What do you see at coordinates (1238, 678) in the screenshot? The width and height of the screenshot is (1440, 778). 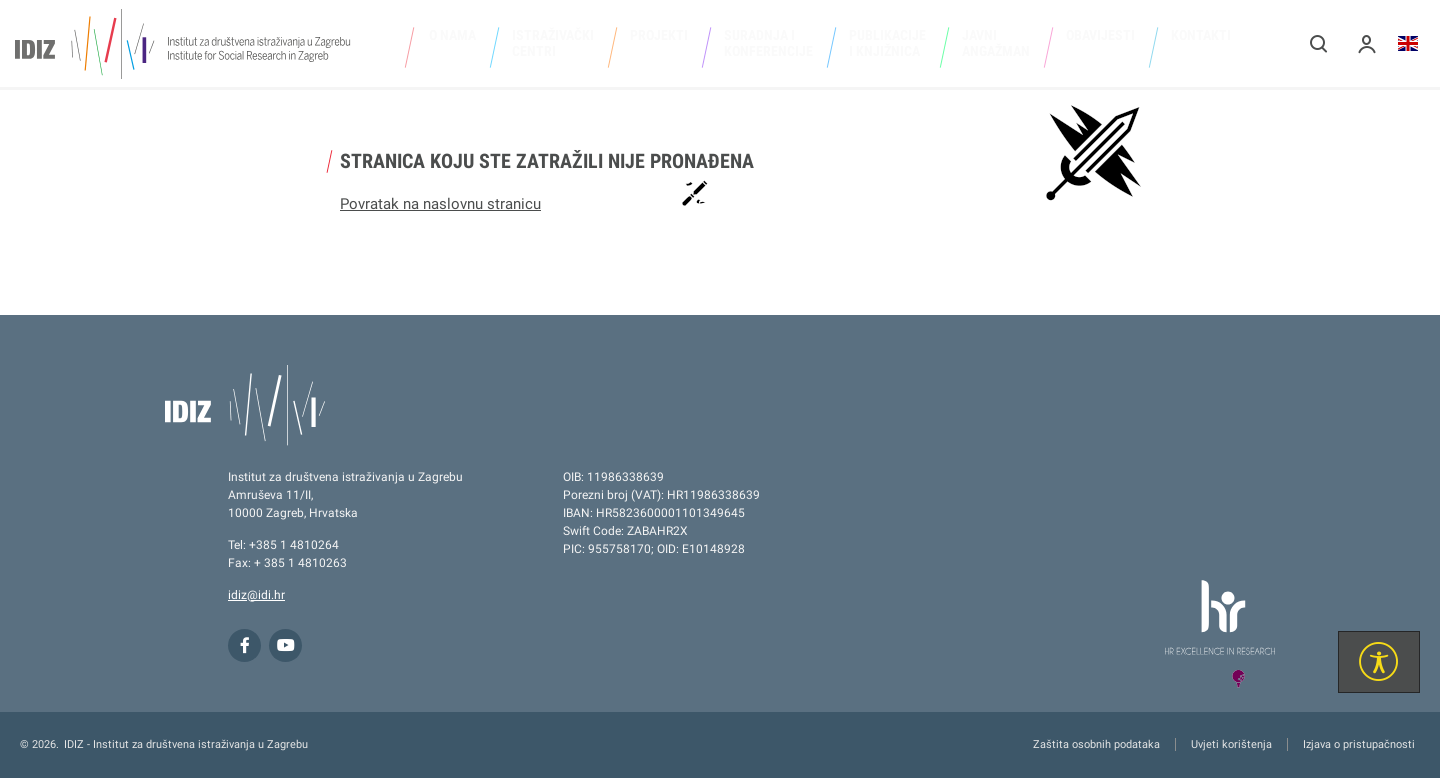 I see `access golf game or mini-golf feature` at bounding box center [1238, 678].